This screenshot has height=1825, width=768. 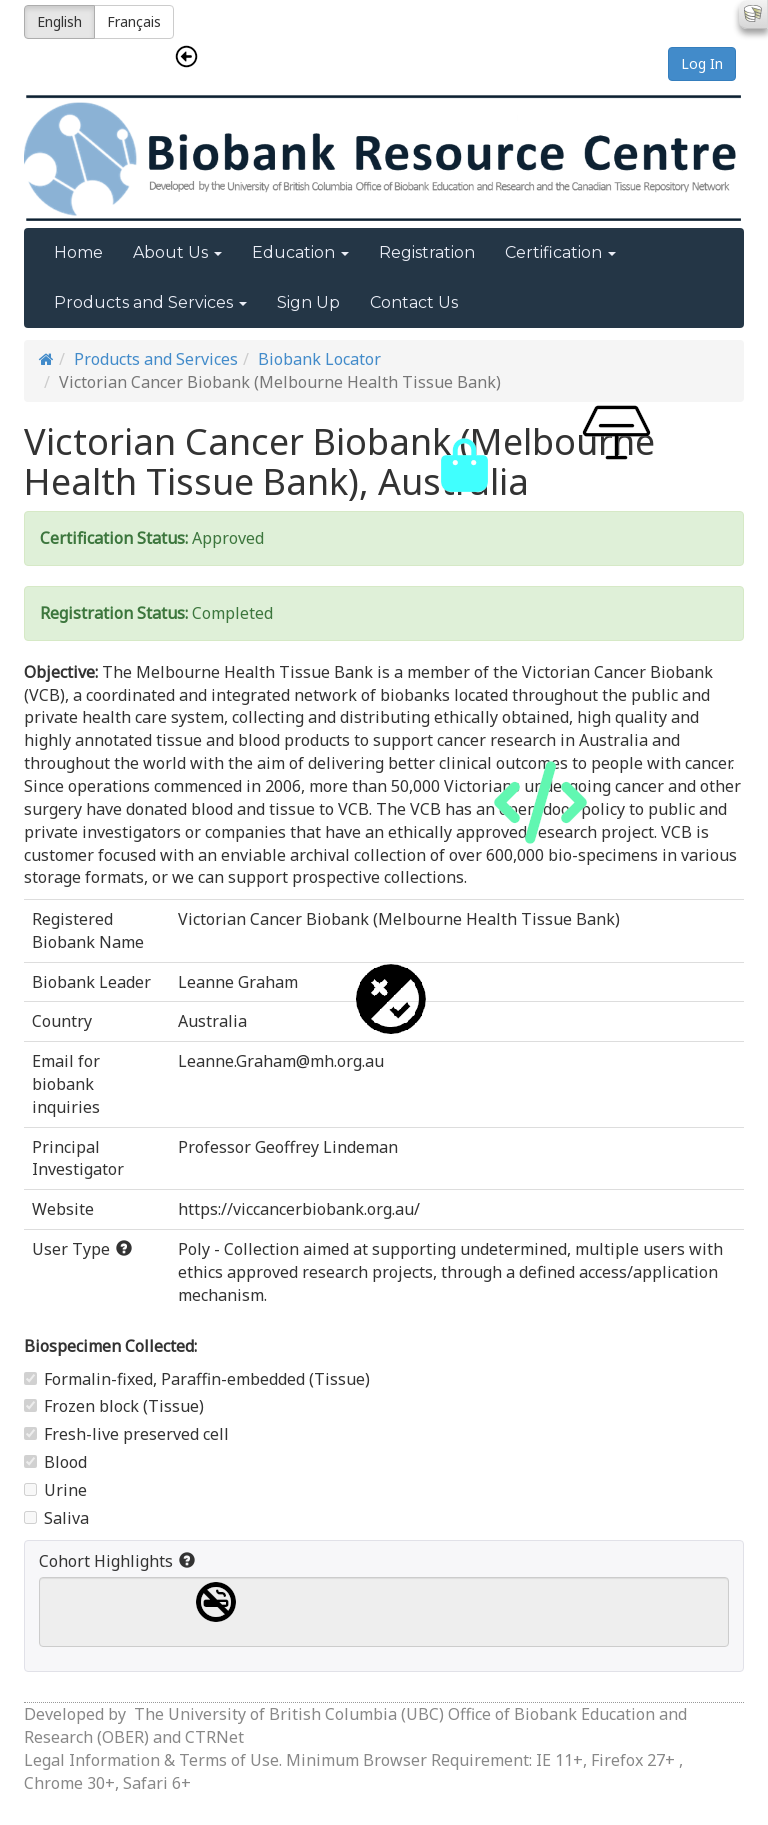 What do you see at coordinates (616, 432) in the screenshot?
I see `access presentation mode` at bounding box center [616, 432].